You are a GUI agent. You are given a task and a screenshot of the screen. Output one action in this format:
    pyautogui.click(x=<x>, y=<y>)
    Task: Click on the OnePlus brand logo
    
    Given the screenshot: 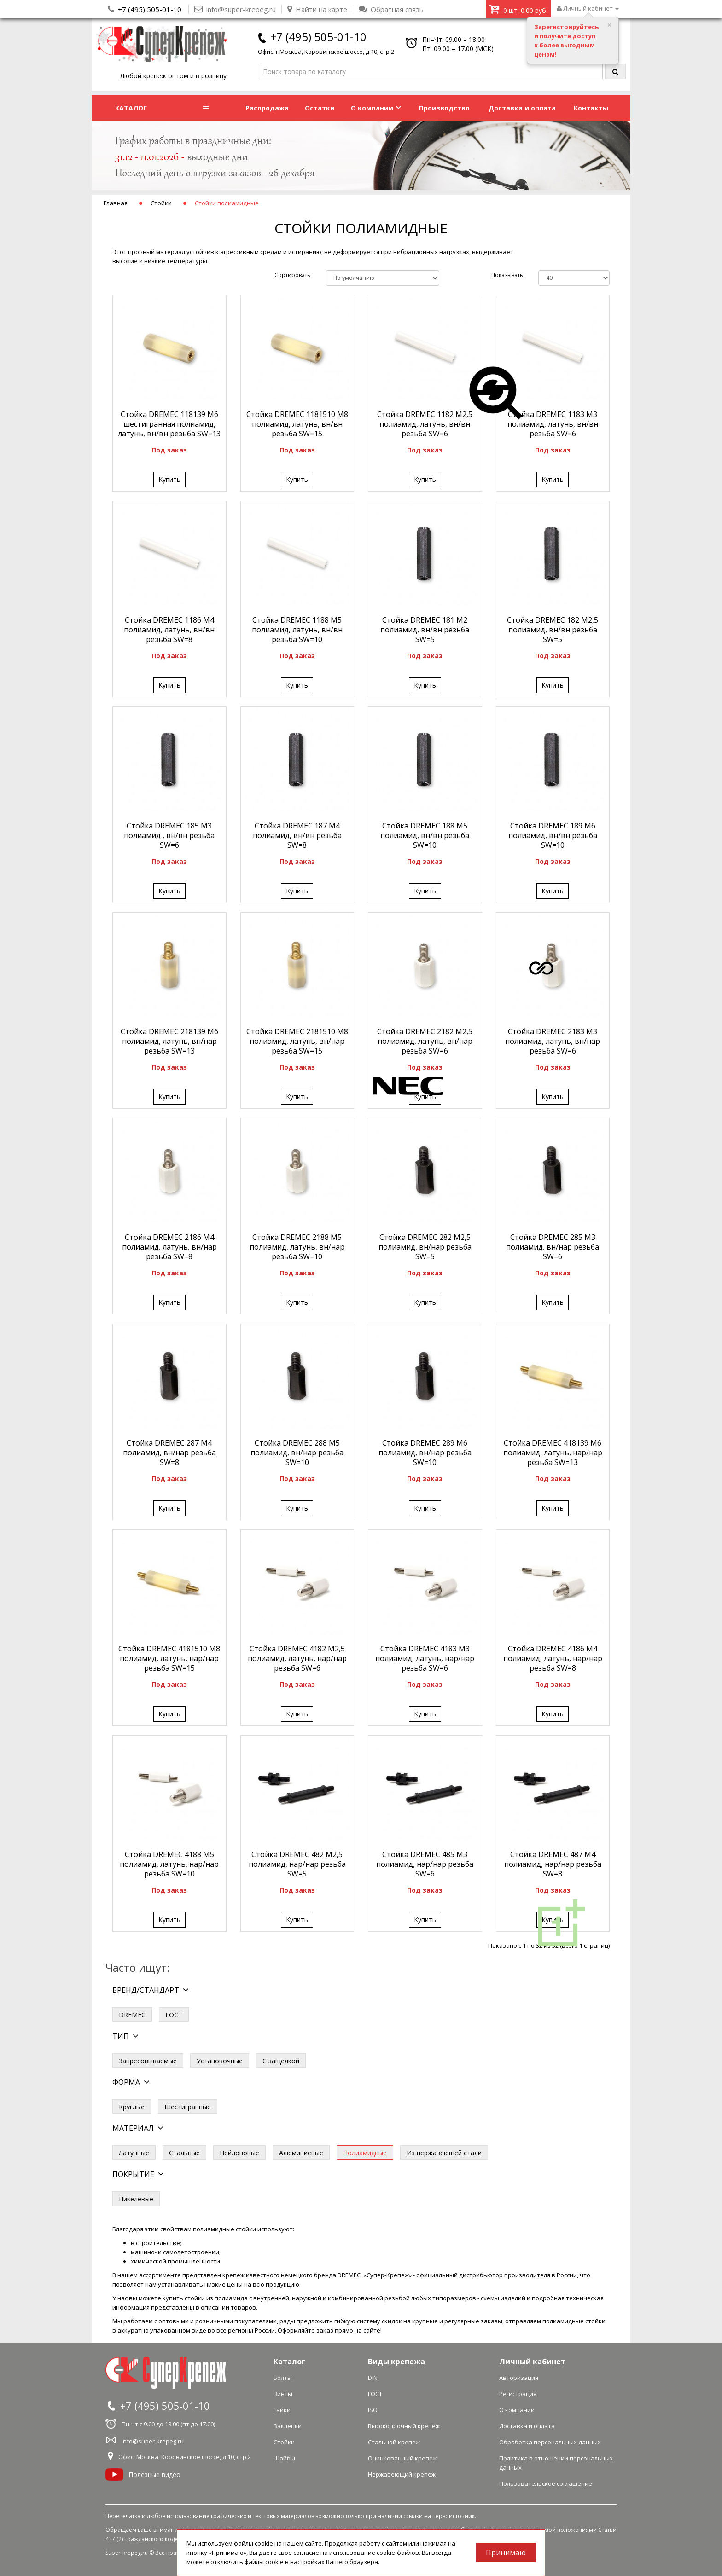 What is the action you would take?
    pyautogui.click(x=561, y=1923)
    